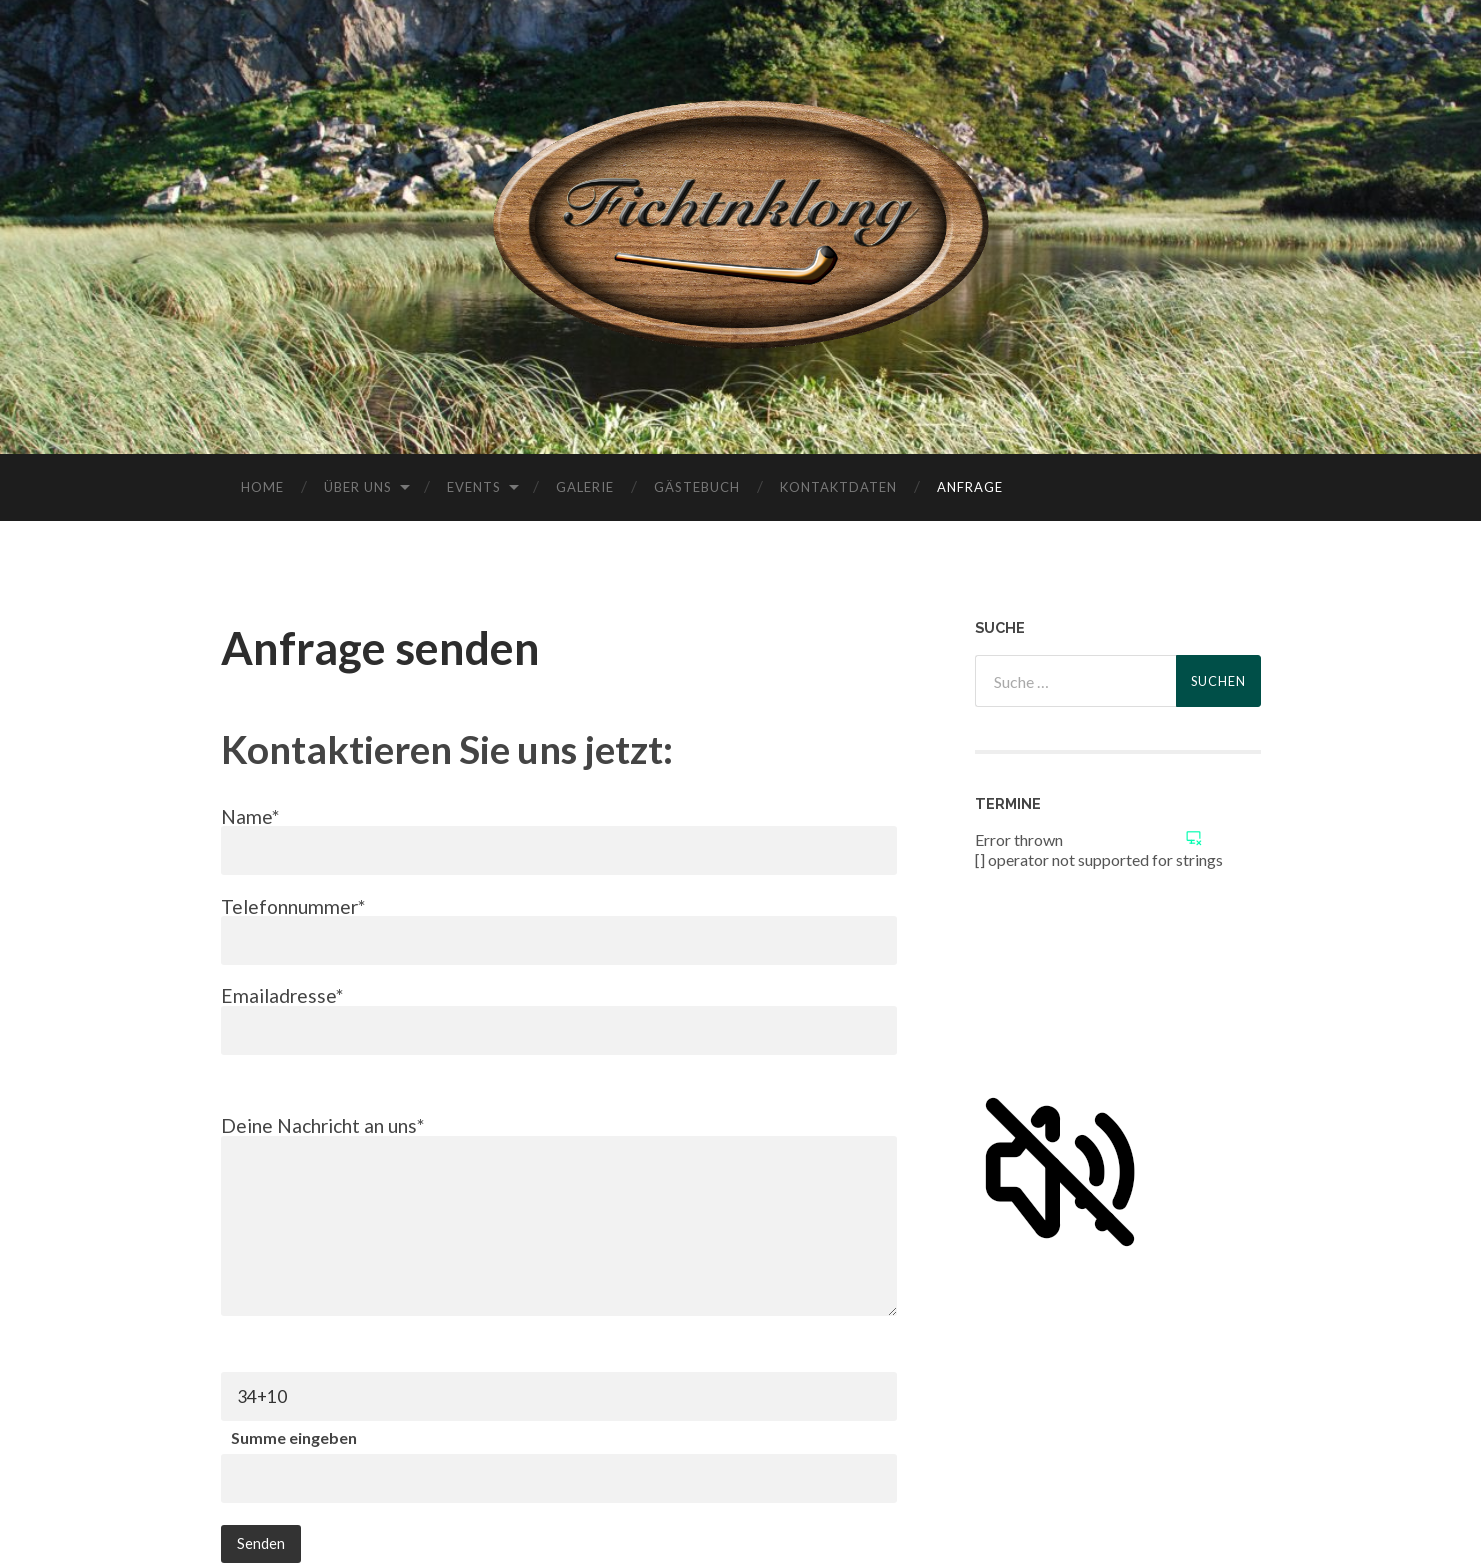 The height and width of the screenshot is (1563, 1481). I want to click on disconnect or remove desktop device, so click(1193, 837).